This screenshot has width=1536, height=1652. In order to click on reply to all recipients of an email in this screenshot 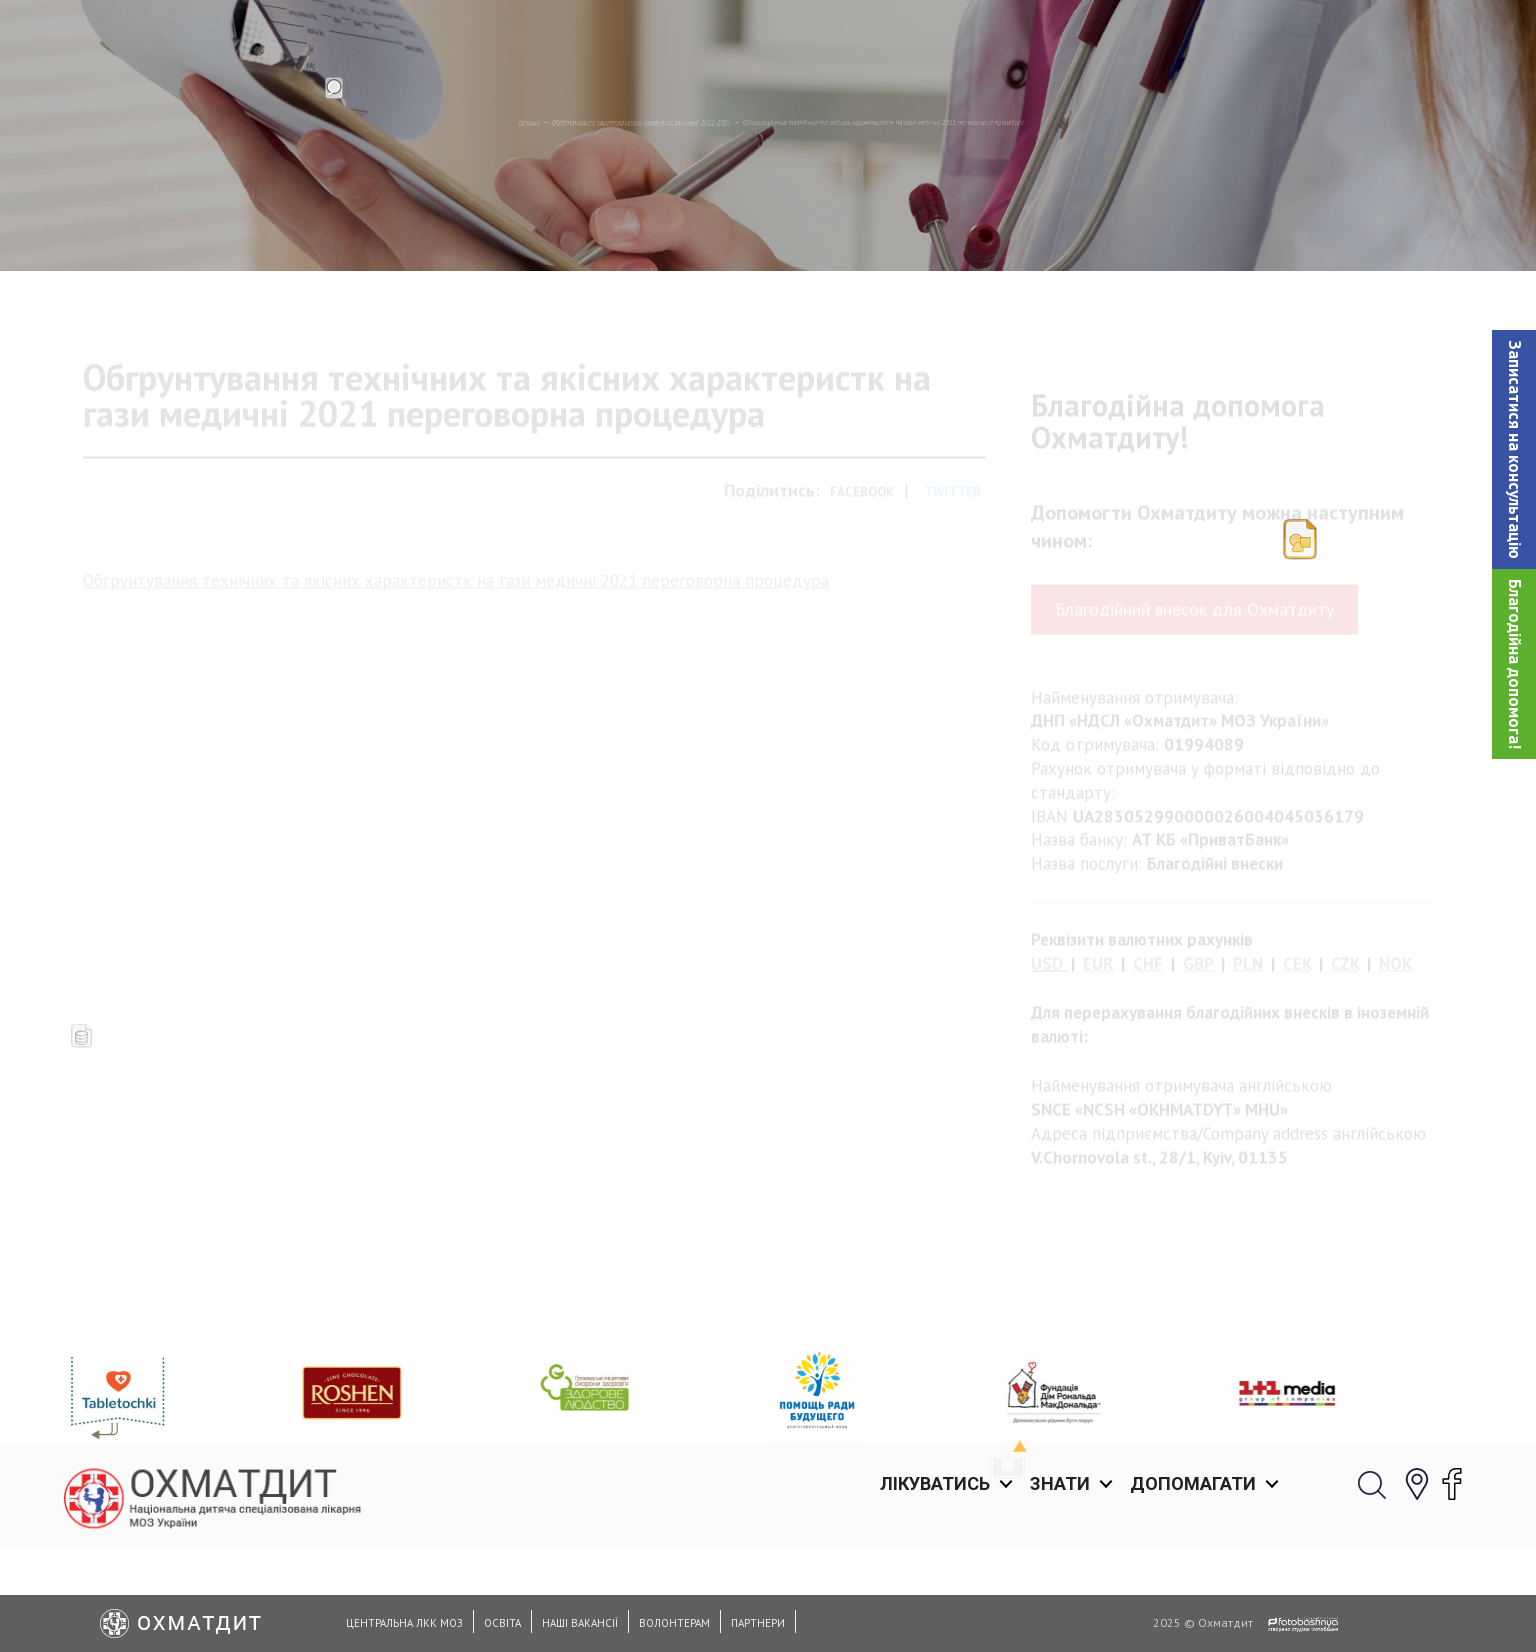, I will do `click(104, 1429)`.